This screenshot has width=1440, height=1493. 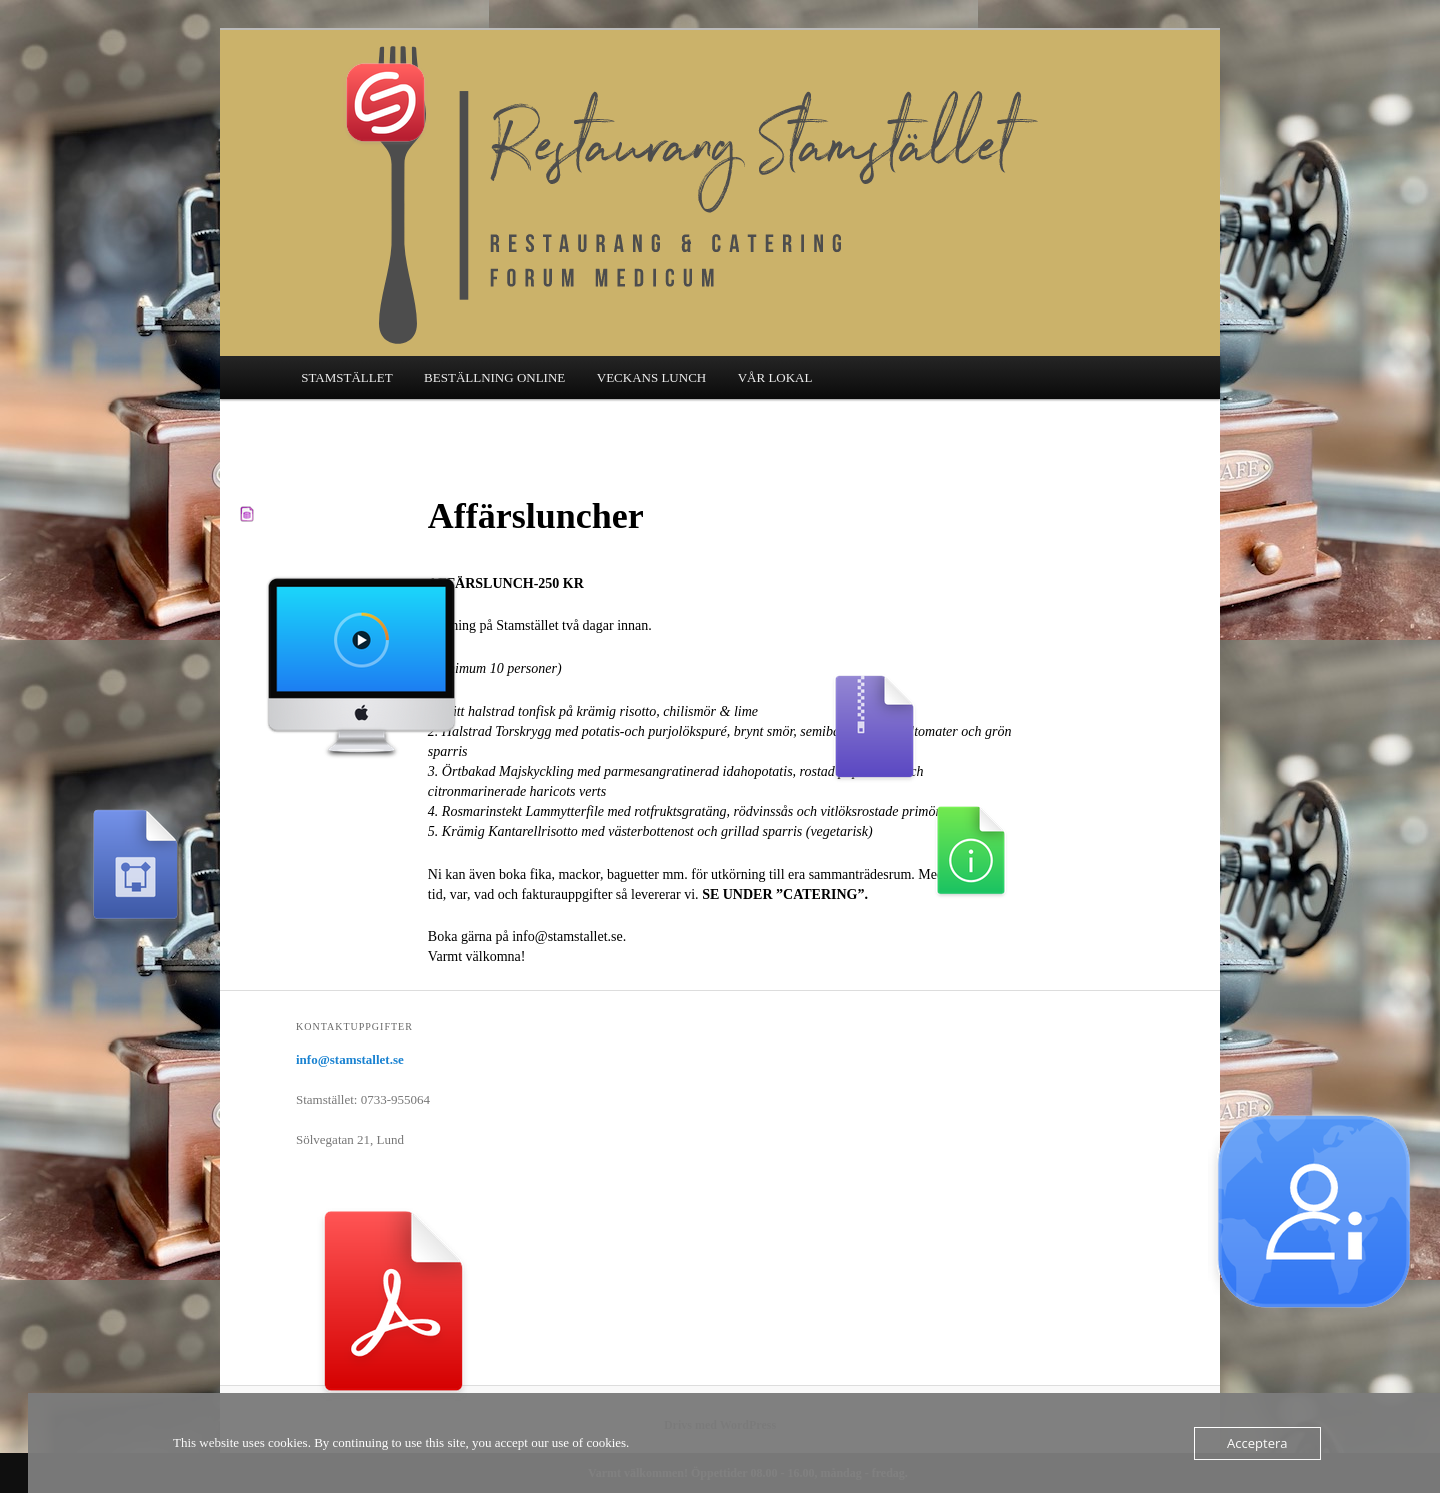 What do you see at coordinates (1314, 1215) in the screenshot?
I see `manage connected online accounts` at bounding box center [1314, 1215].